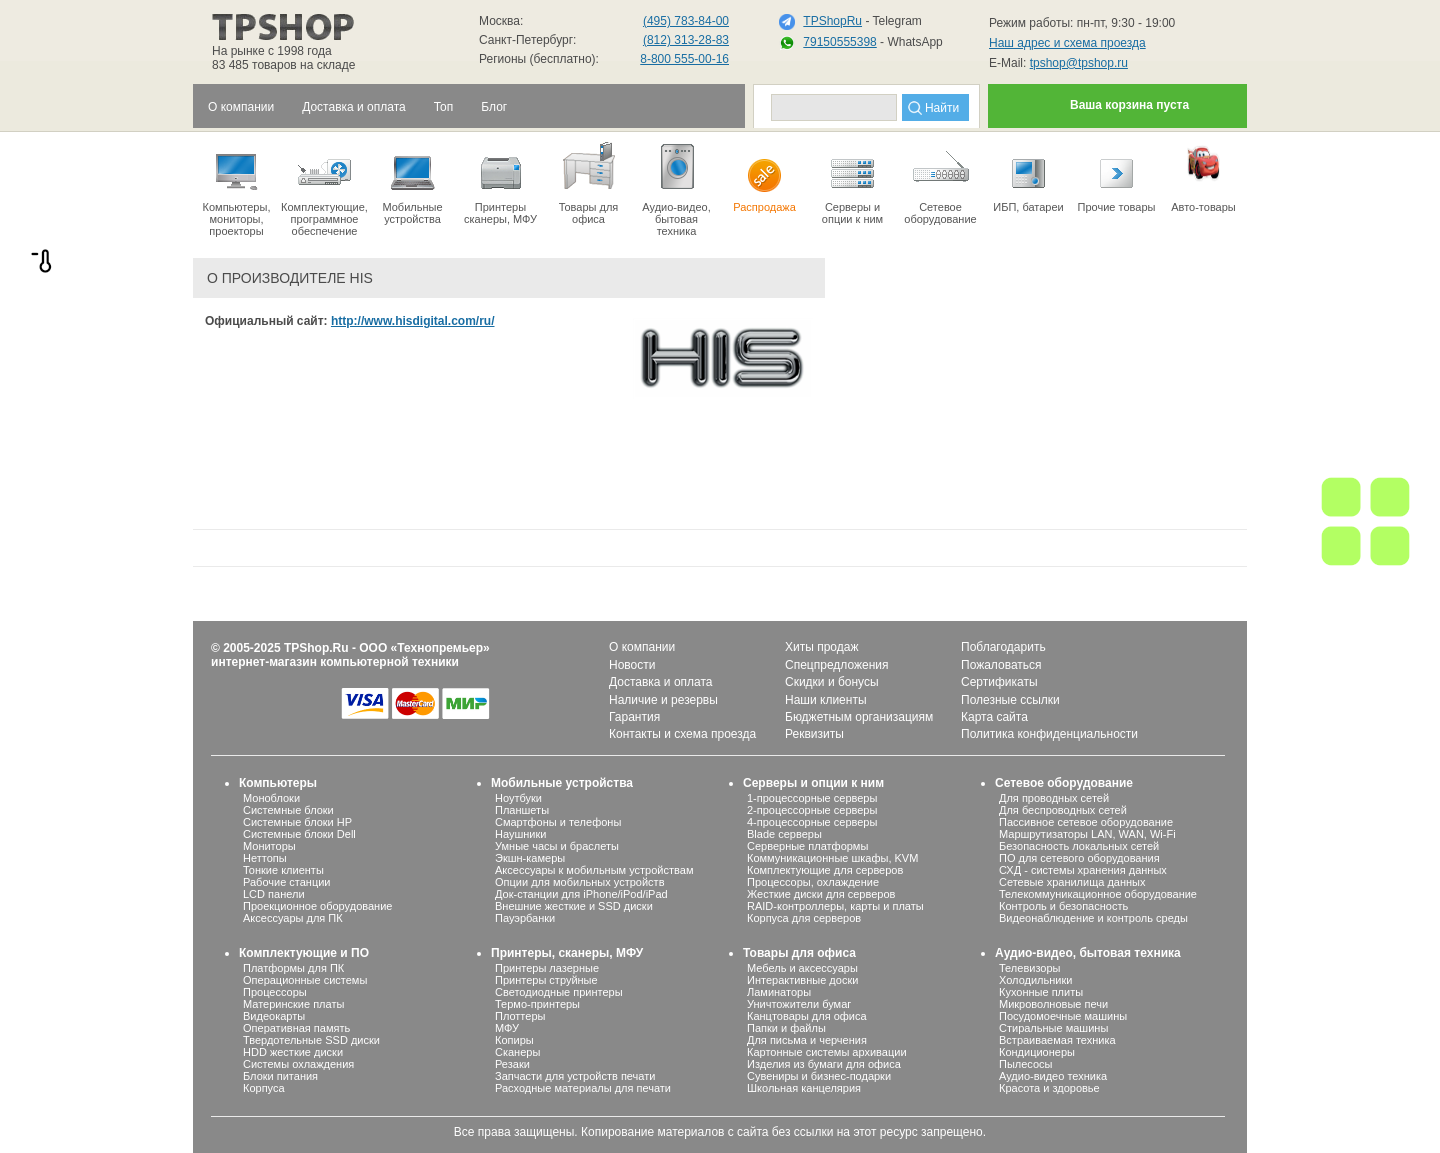 Image resolution: width=1440 pixels, height=1153 pixels. Describe the element at coordinates (43, 261) in the screenshot. I see `decrease temperature setting` at that location.